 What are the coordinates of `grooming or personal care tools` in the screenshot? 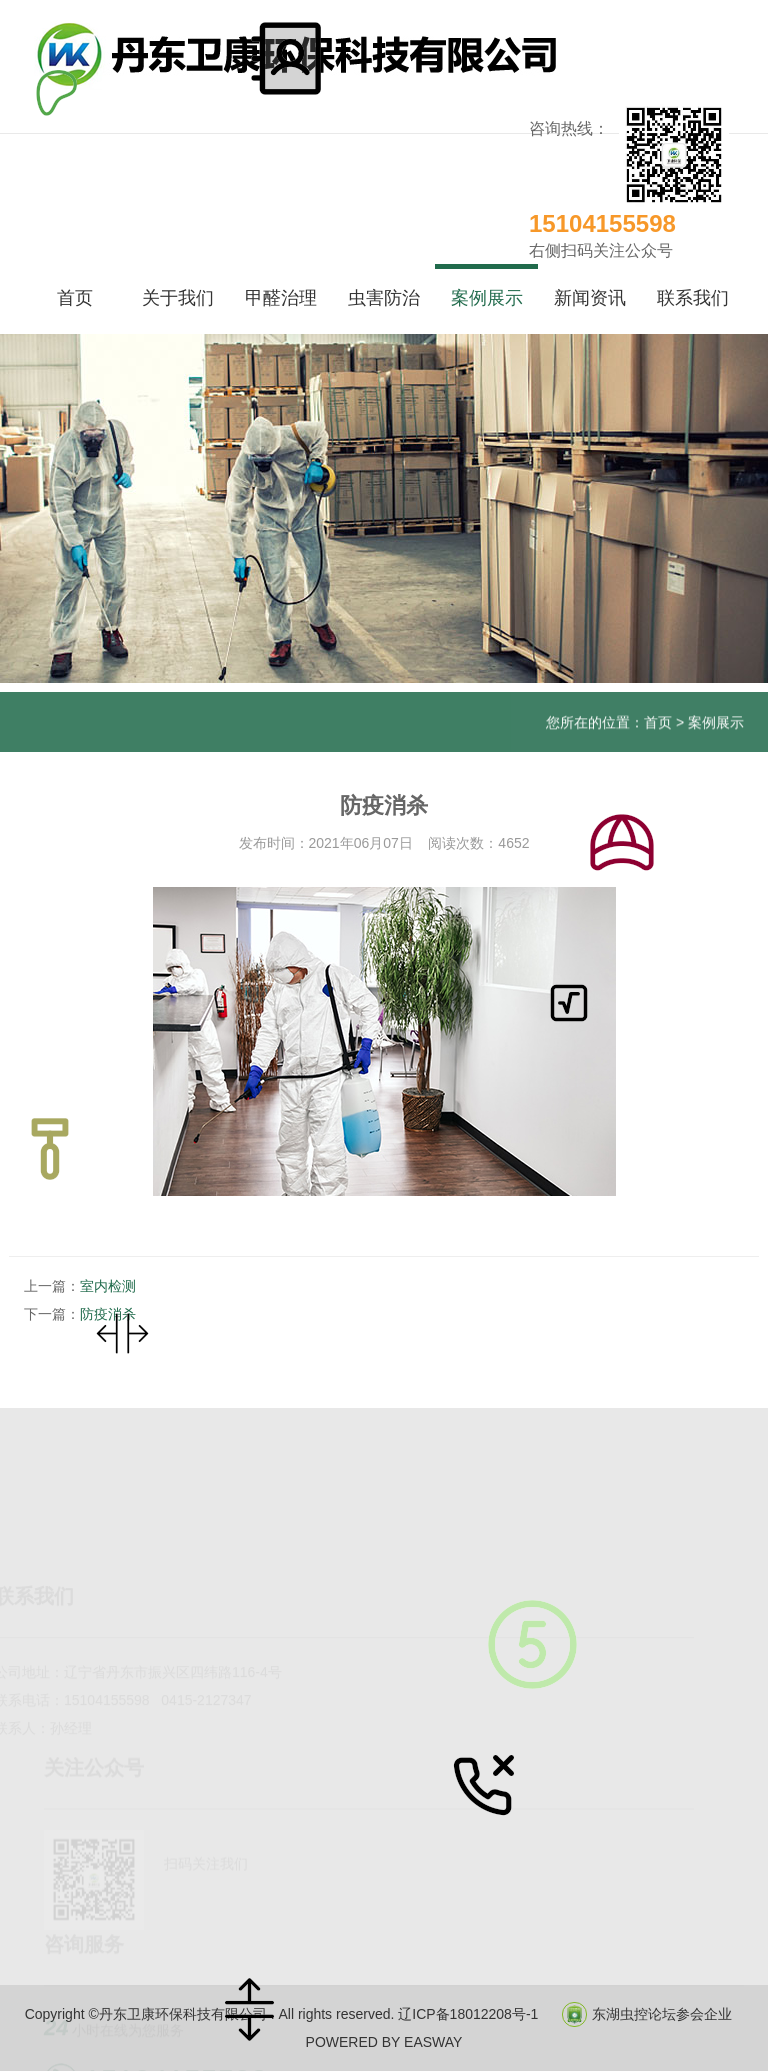 It's located at (50, 1149).